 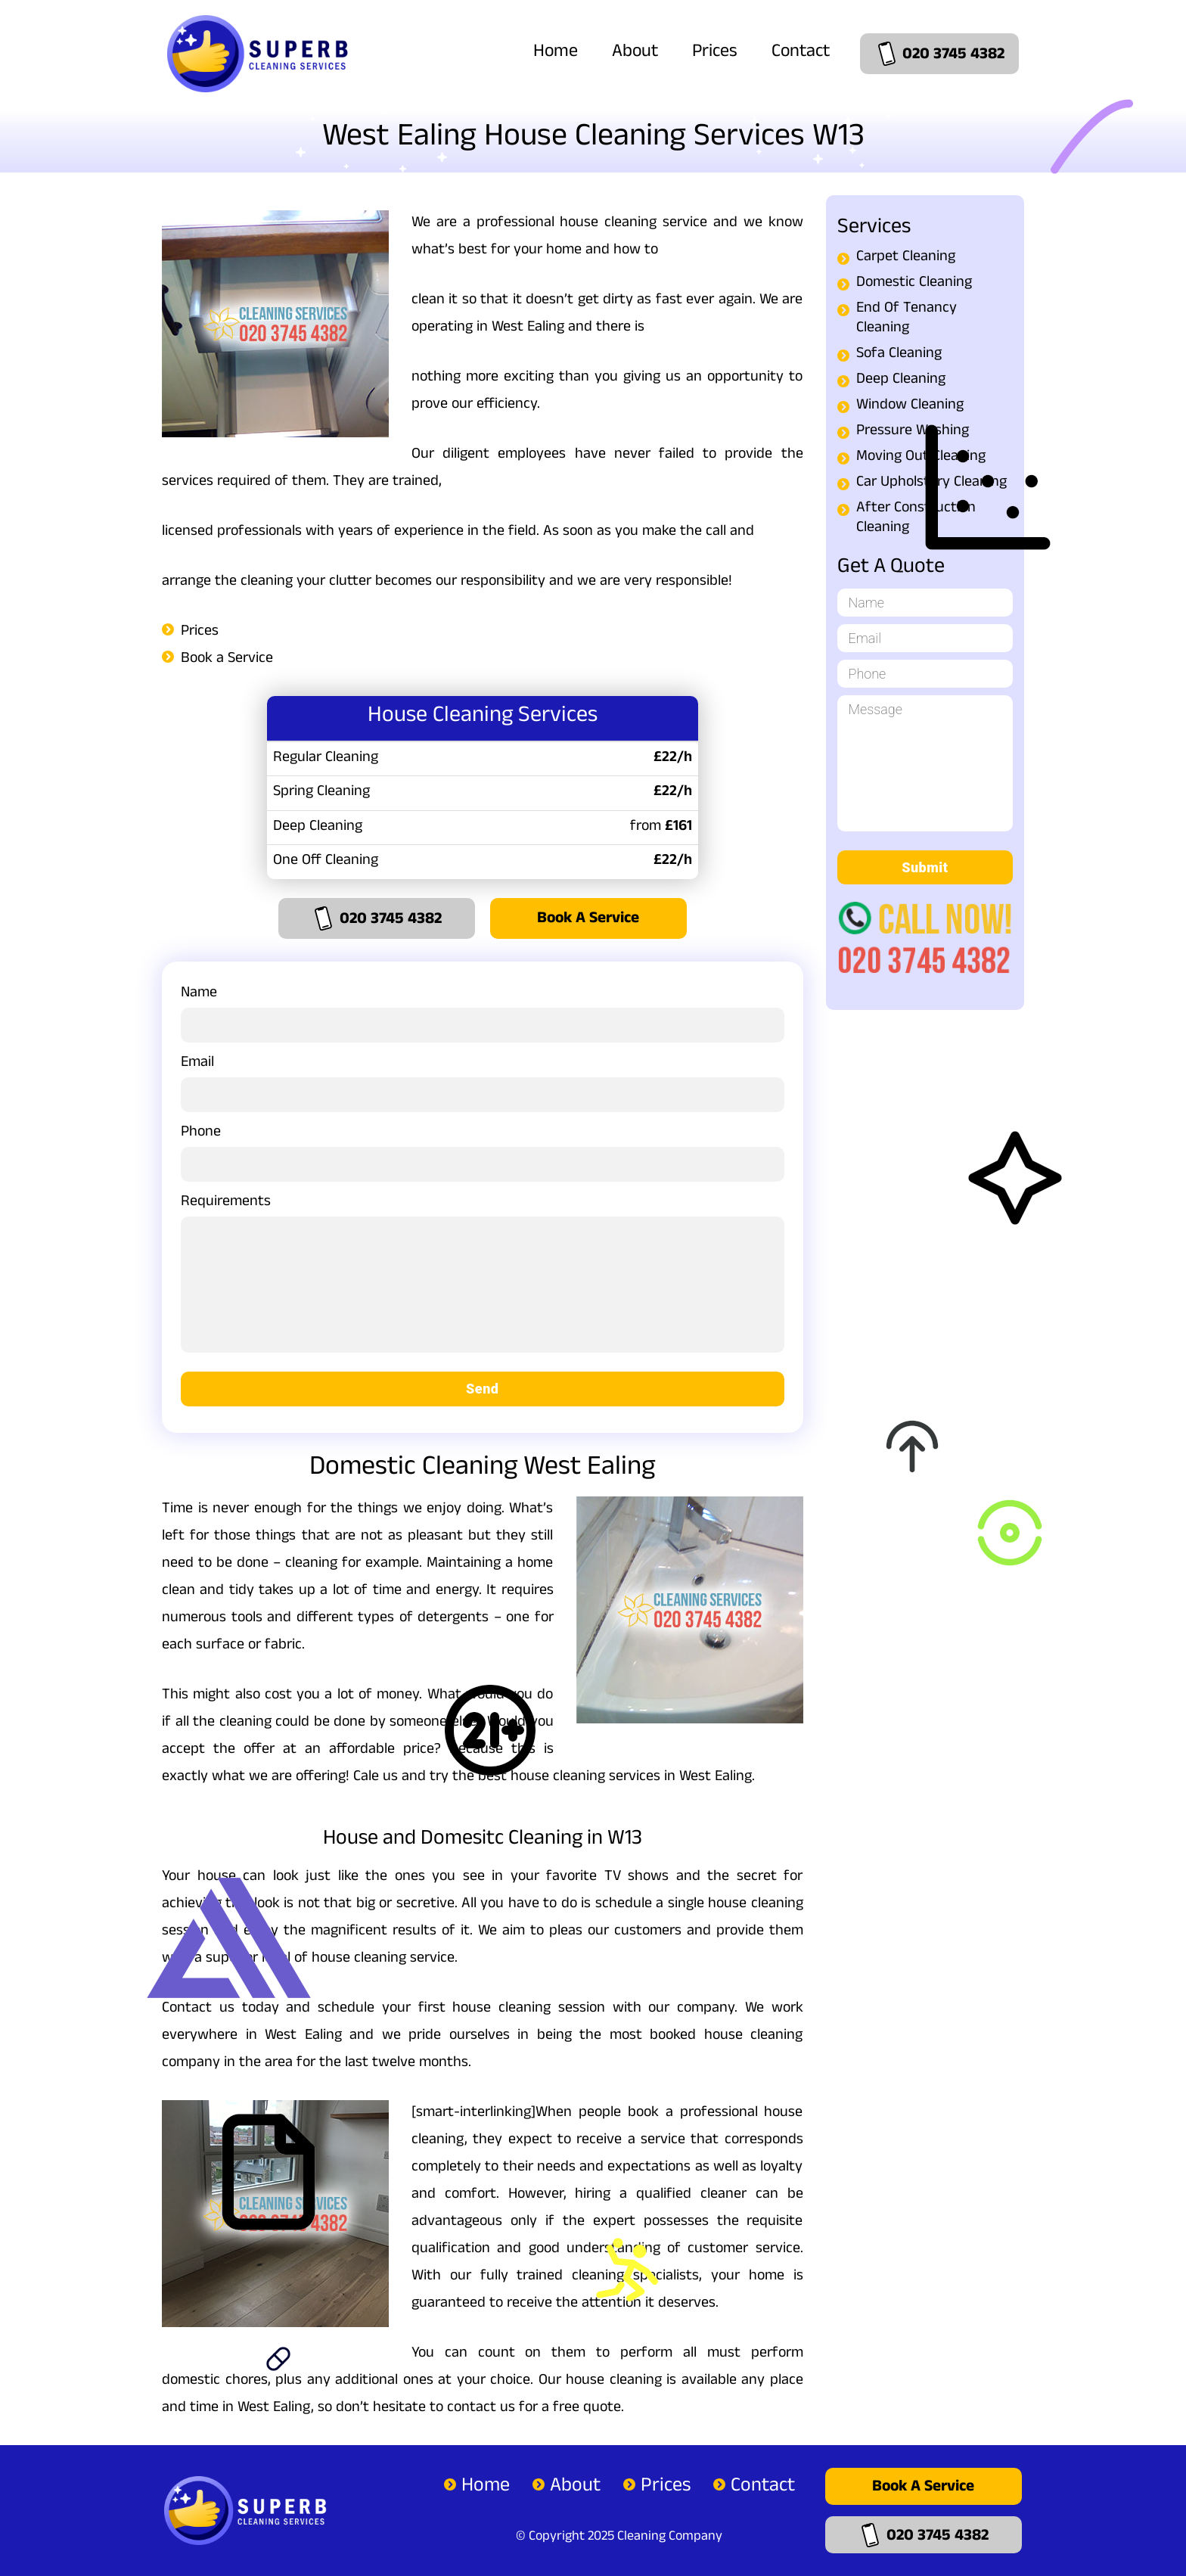 What do you see at coordinates (278, 2359) in the screenshot?
I see `access medication reminders or health settings` at bounding box center [278, 2359].